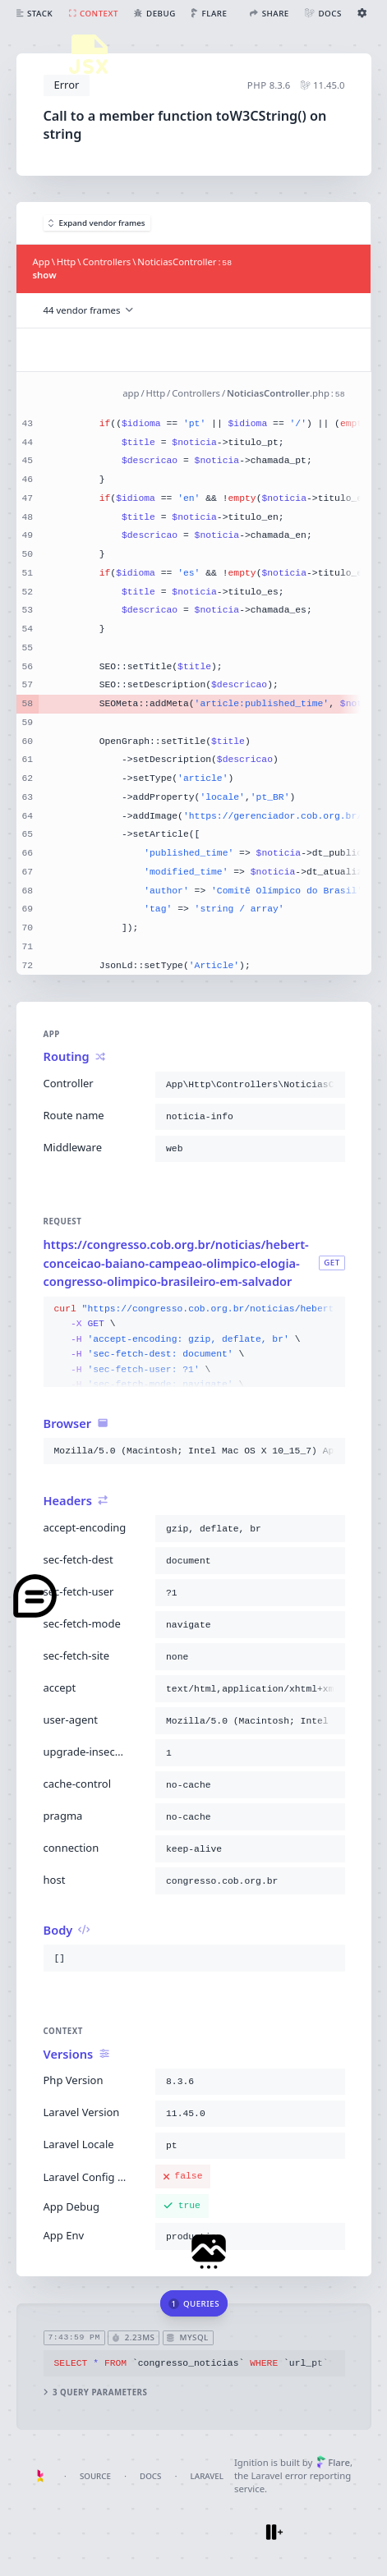 This screenshot has width=387, height=2576. What do you see at coordinates (34, 1596) in the screenshot?
I see `open chat or messaging` at bounding box center [34, 1596].